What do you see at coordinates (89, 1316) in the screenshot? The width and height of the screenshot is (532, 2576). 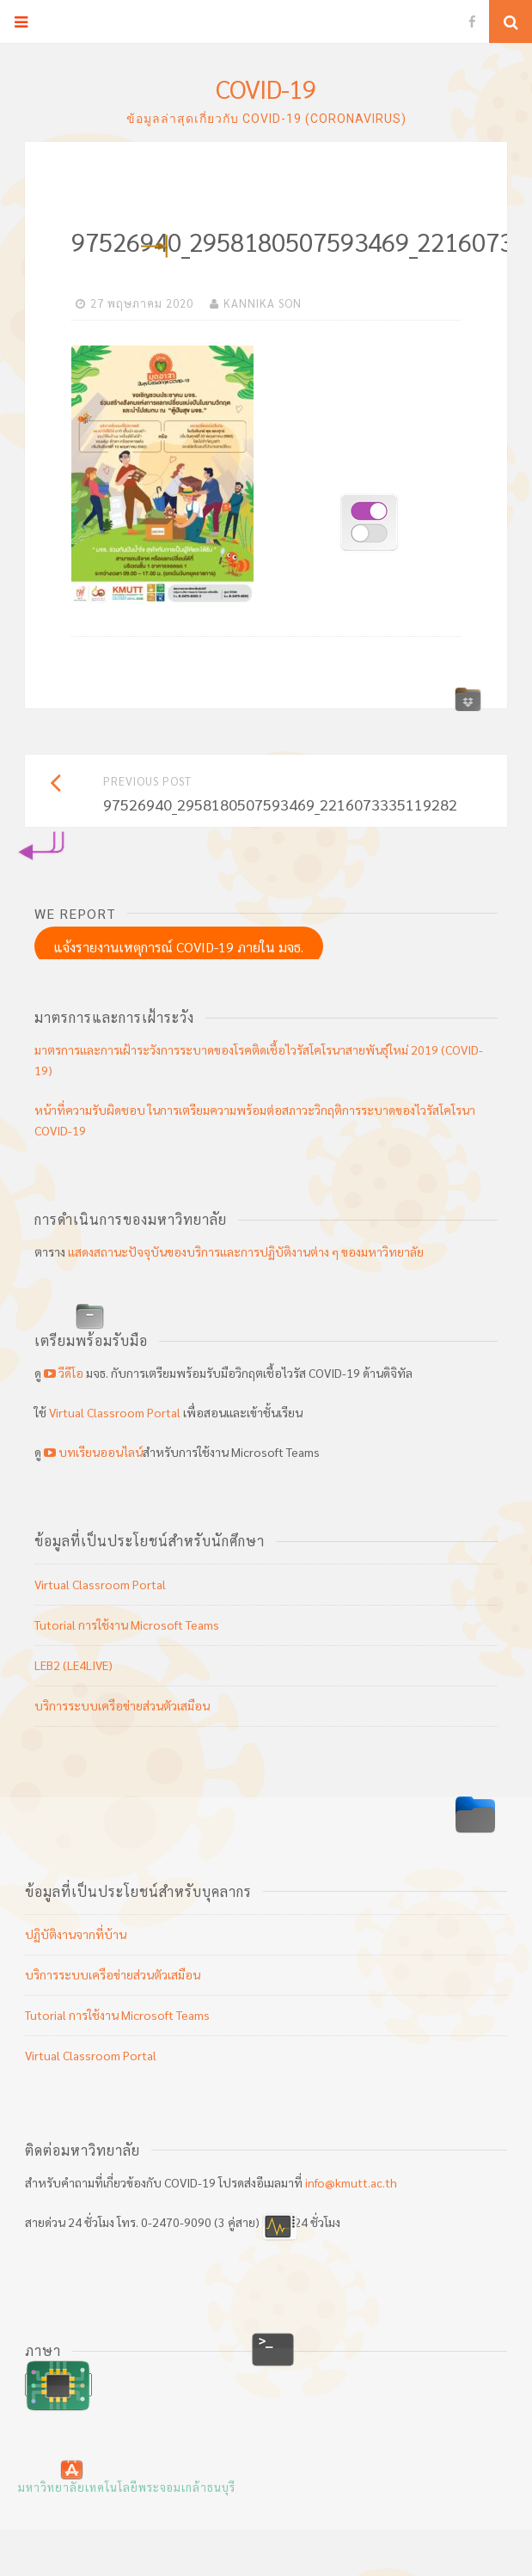 I see `open the file manager` at bounding box center [89, 1316].